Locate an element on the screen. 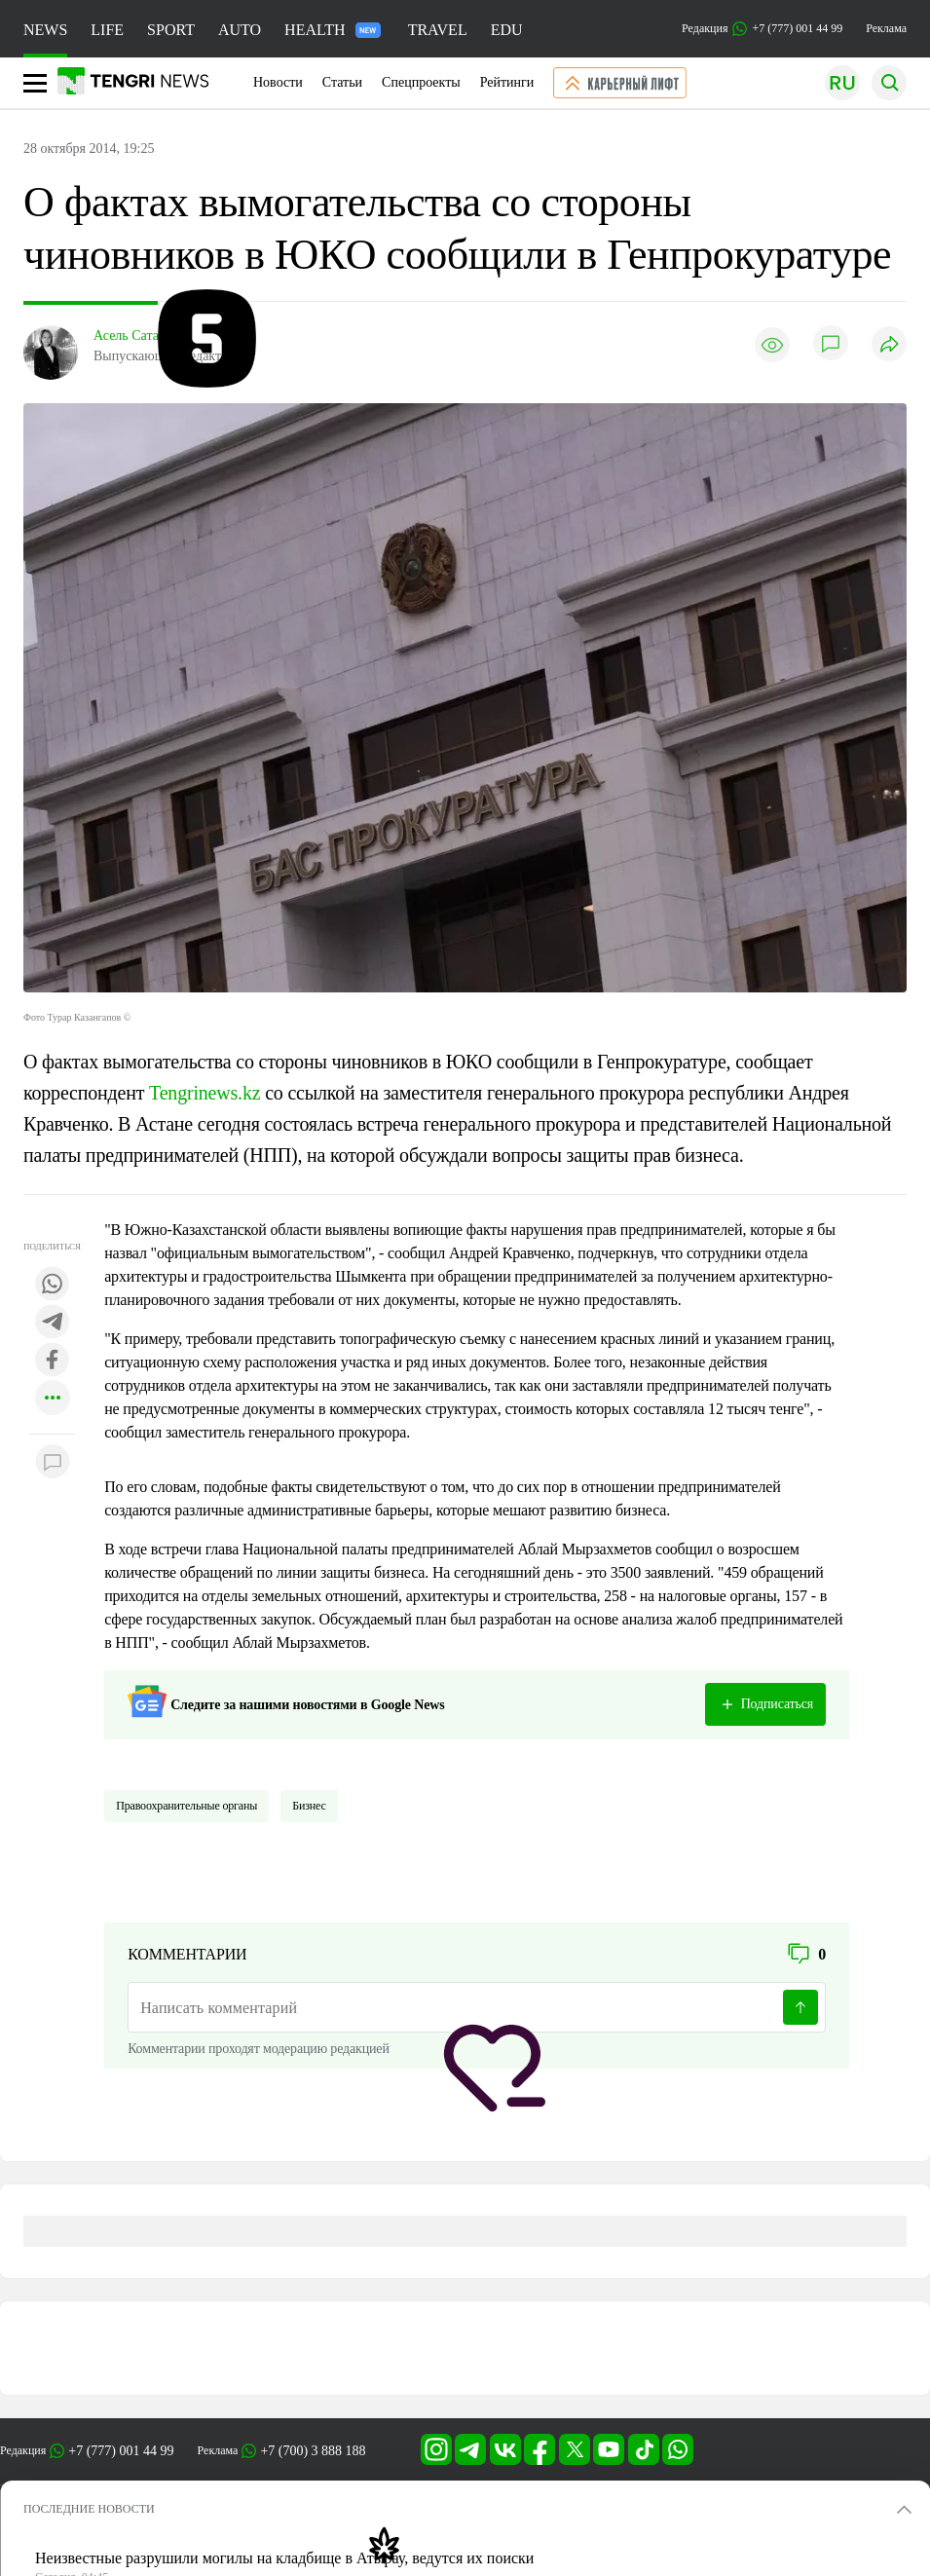  indicates step 5 in a numbered sequence is located at coordinates (206, 338).